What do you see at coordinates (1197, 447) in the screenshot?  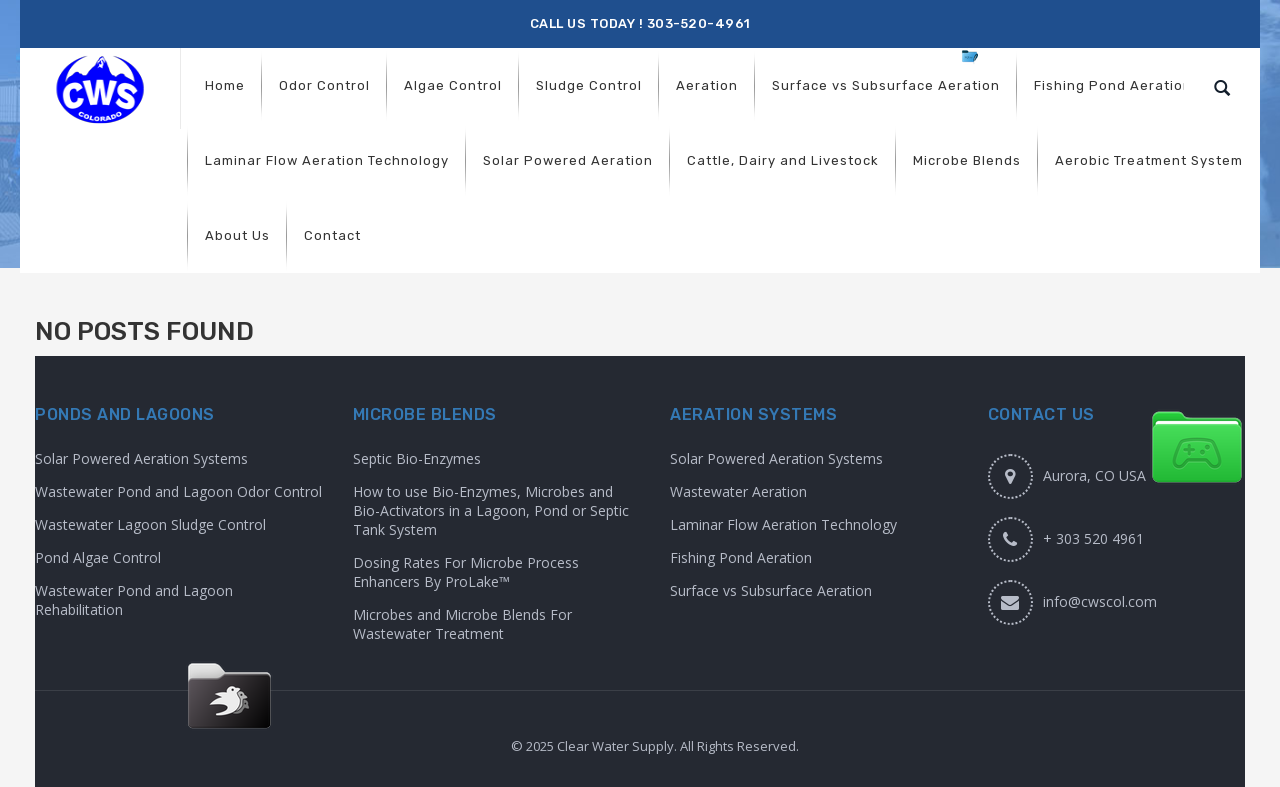 I see `open your games folder` at bounding box center [1197, 447].